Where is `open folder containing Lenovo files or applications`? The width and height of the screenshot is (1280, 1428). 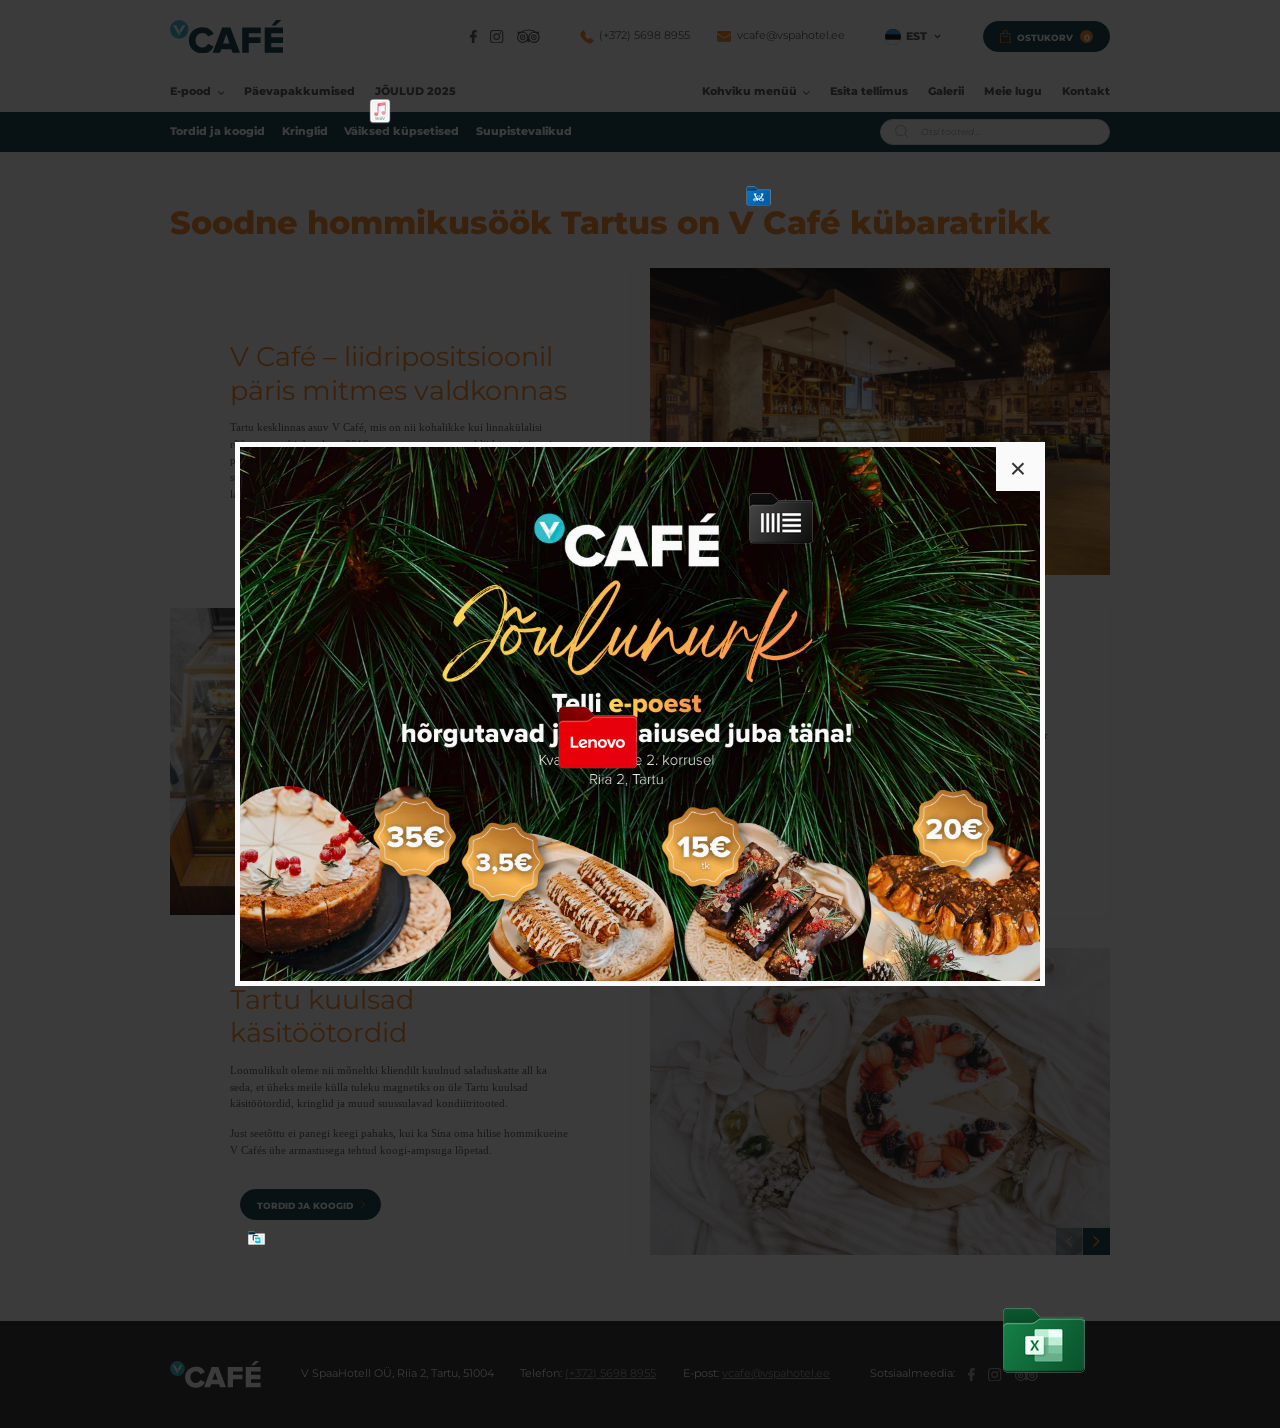
open folder containing Lenovo files or applications is located at coordinates (597, 739).